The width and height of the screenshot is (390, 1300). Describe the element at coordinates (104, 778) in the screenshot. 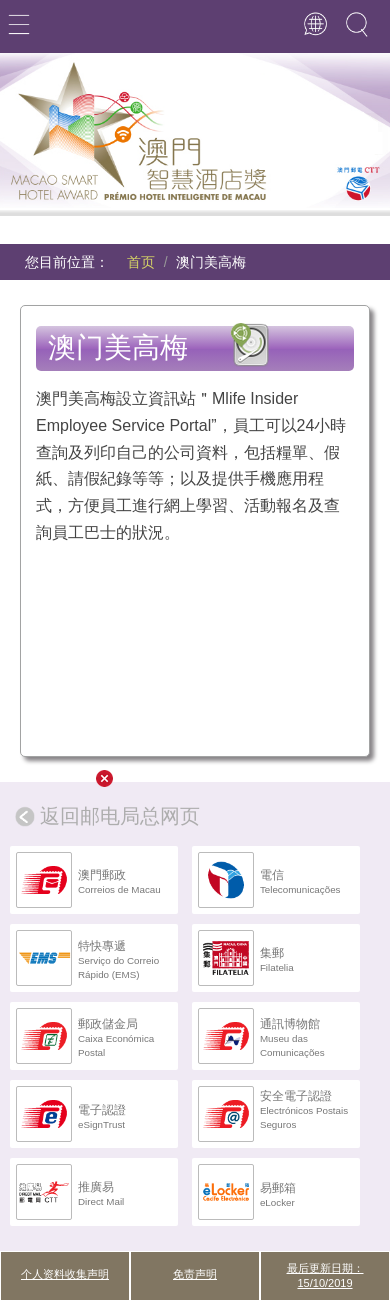

I see `cancel the current action` at that location.